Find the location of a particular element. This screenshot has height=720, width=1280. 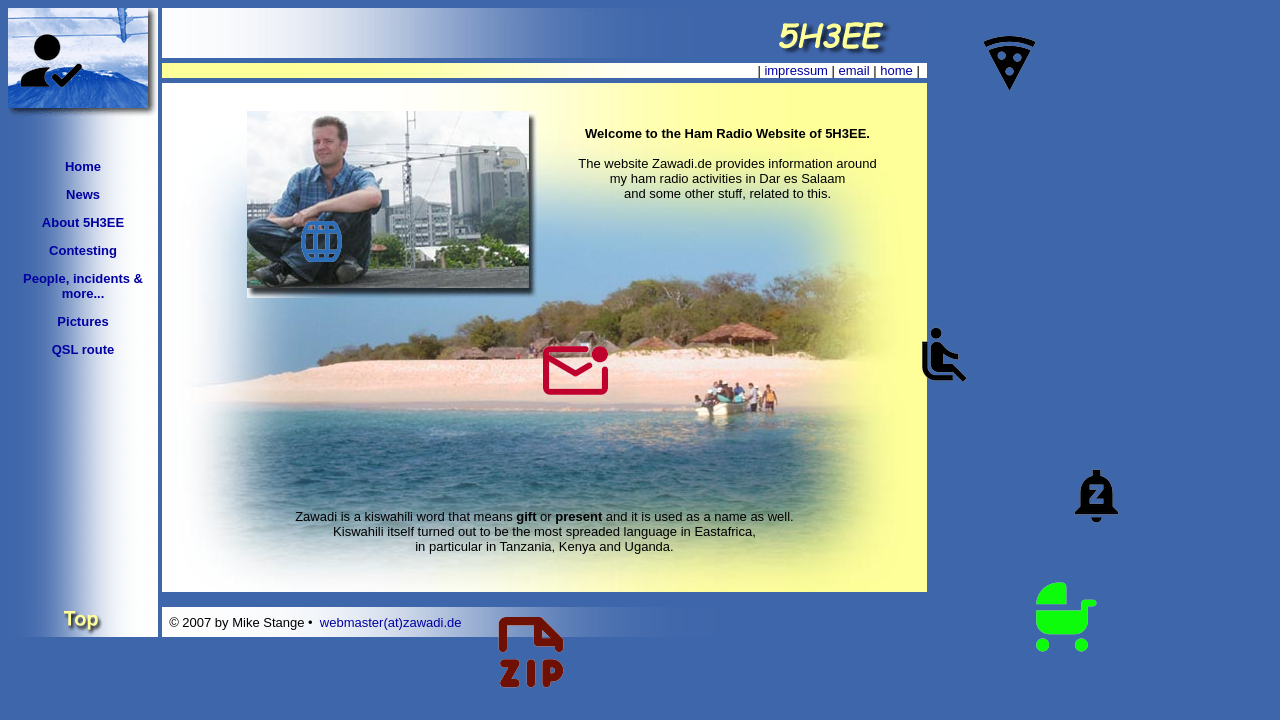

access baby or parenting-related features is located at coordinates (1062, 617).